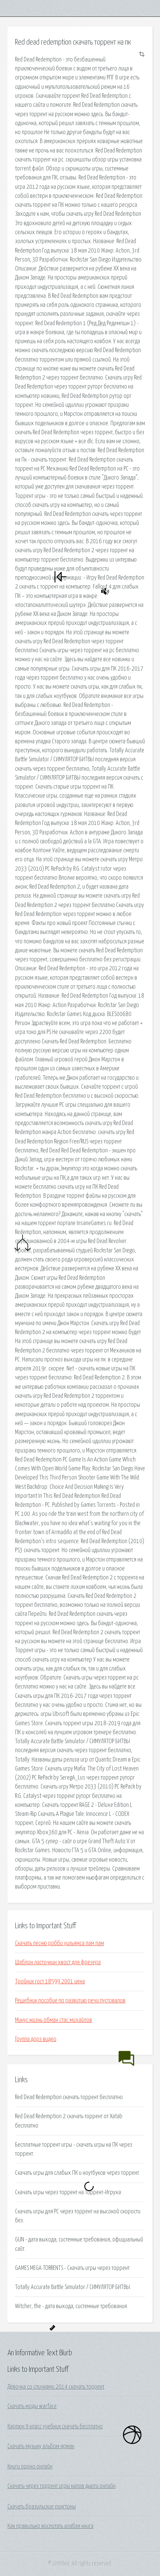 The image size is (160, 2576). Describe the element at coordinates (60, 577) in the screenshot. I see `go back to the beginning` at that location.